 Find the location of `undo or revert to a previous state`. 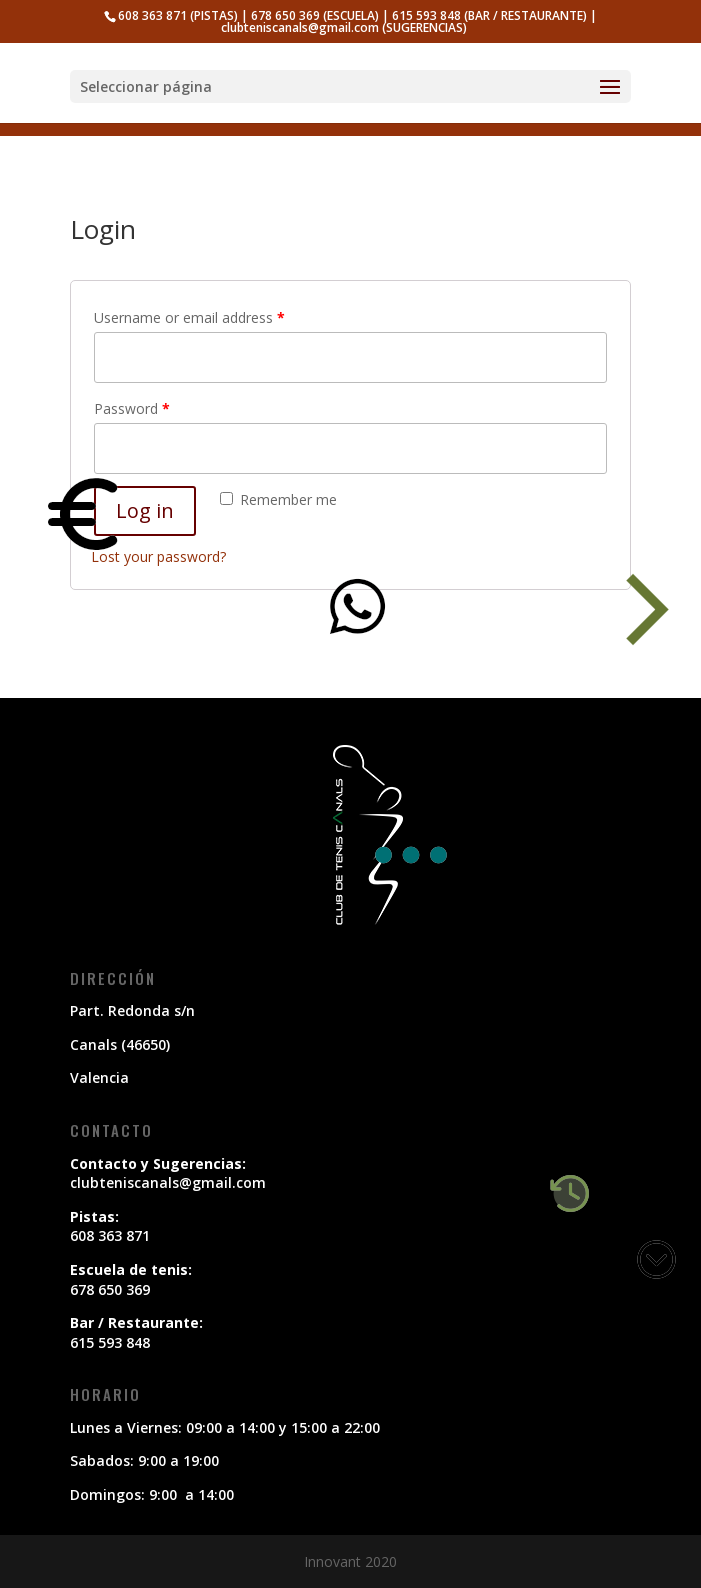

undo or revert to a previous state is located at coordinates (570, 1193).